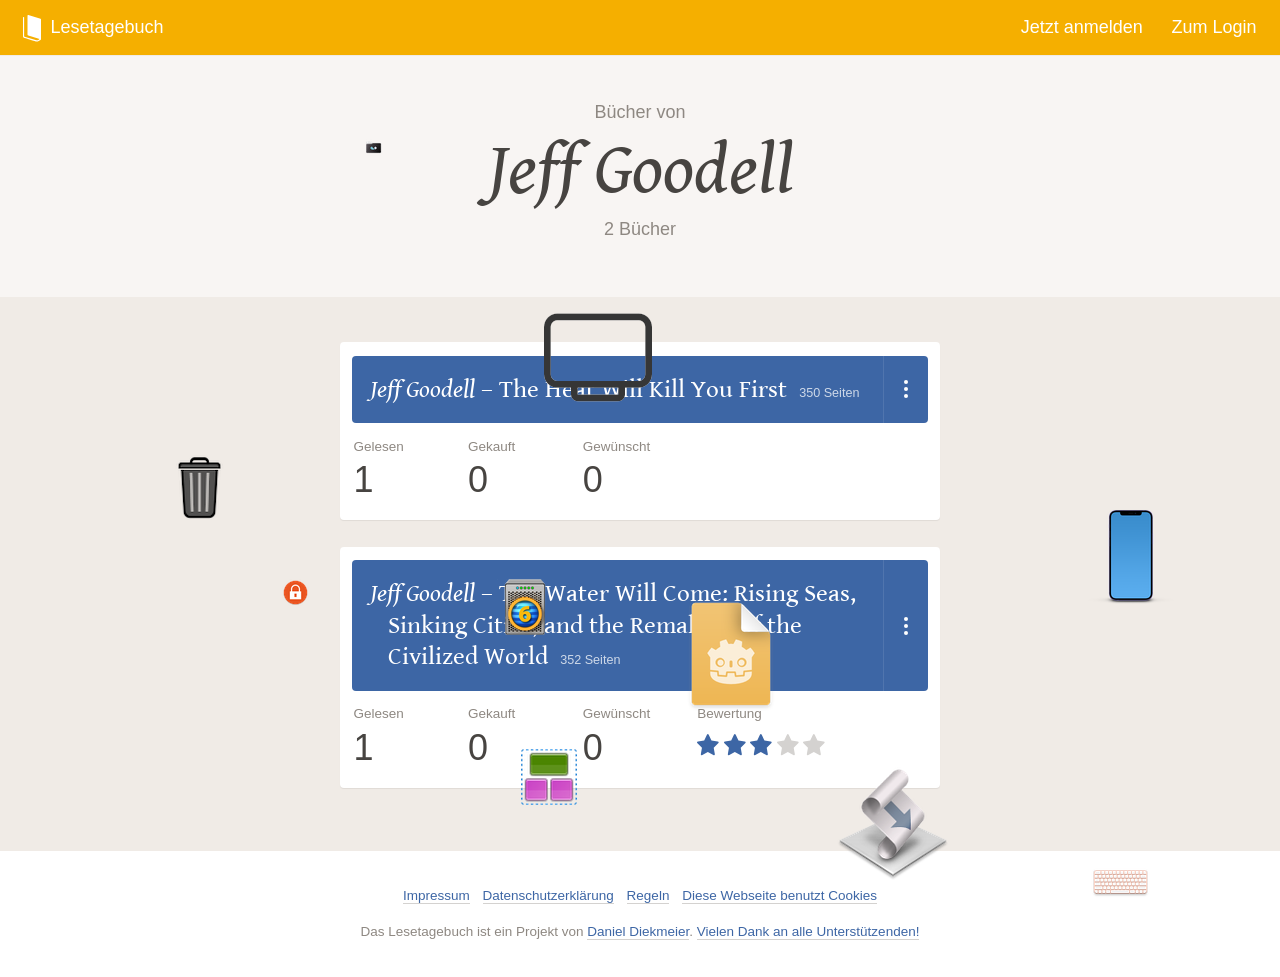  I want to click on create a new script droplet in script editor, so click(892, 822).